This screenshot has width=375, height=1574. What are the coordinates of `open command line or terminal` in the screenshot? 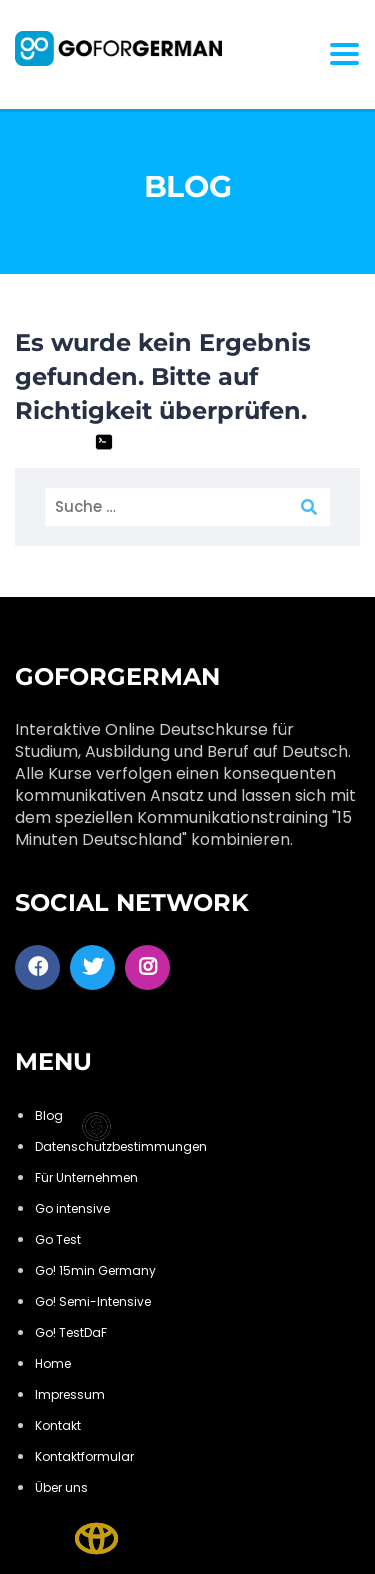 It's located at (104, 442).